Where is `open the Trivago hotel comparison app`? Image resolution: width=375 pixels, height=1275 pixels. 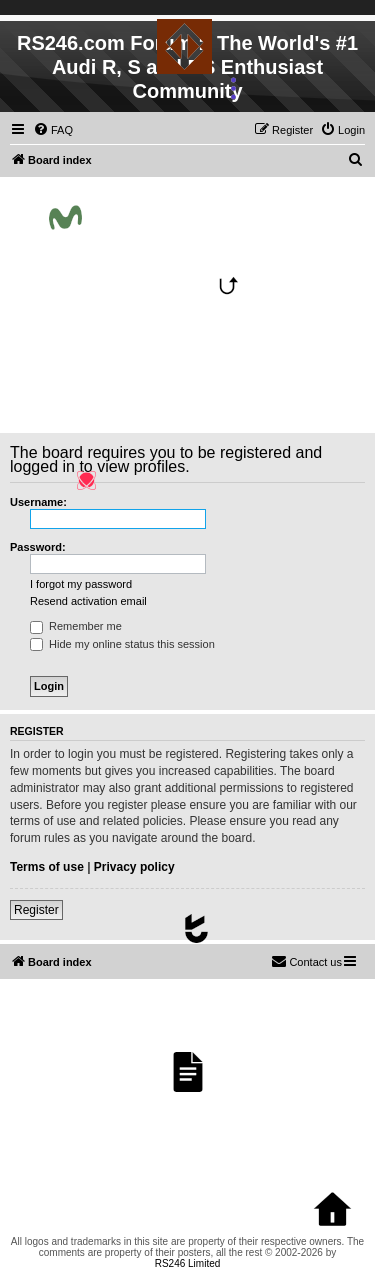 open the Trivago hotel comparison app is located at coordinates (196, 928).